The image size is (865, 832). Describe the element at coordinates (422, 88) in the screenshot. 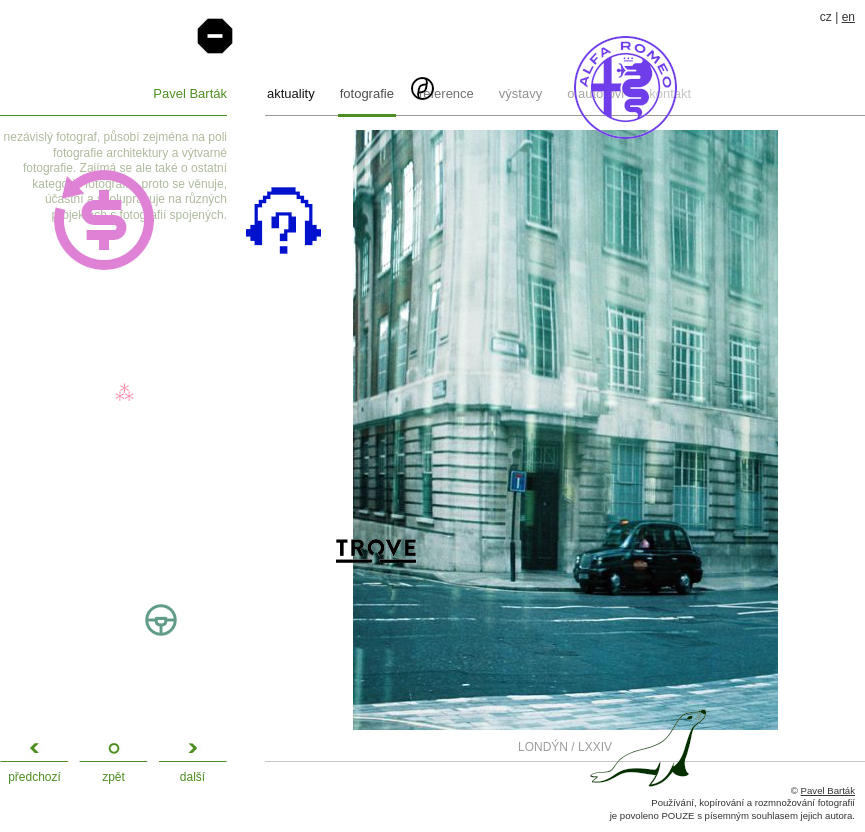

I see `yandex cloud platform logo` at that location.